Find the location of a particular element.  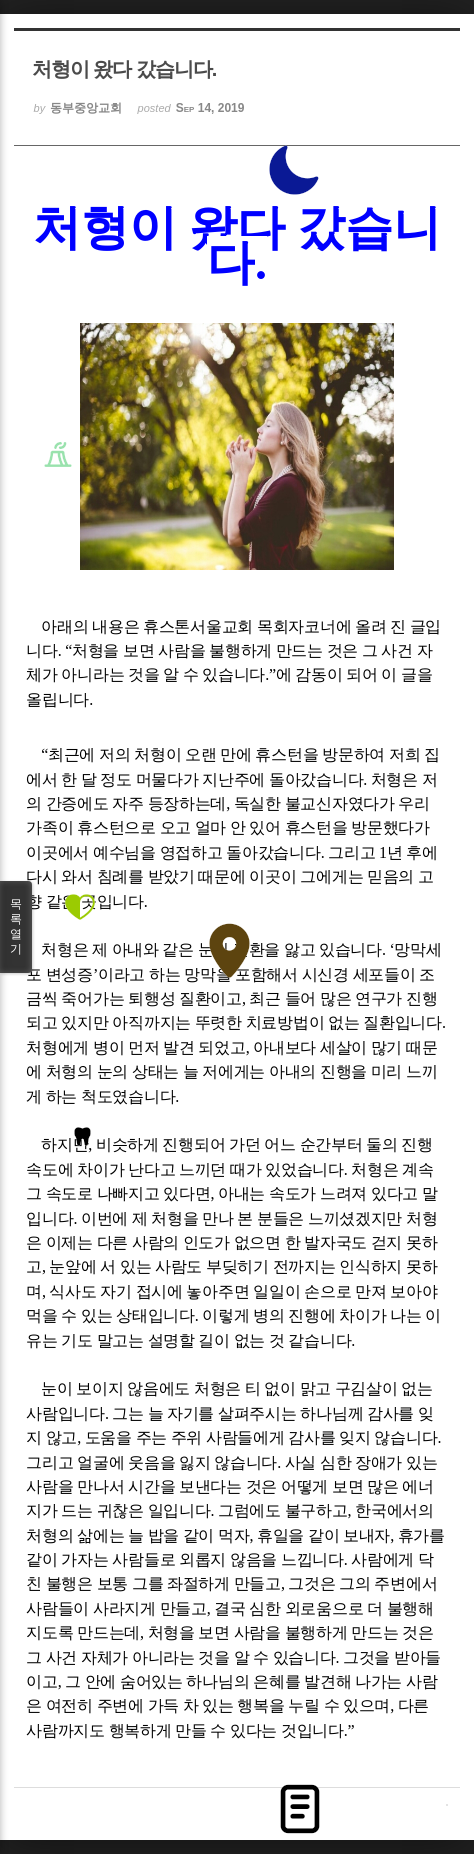

view or set a location on the map is located at coordinates (229, 950).